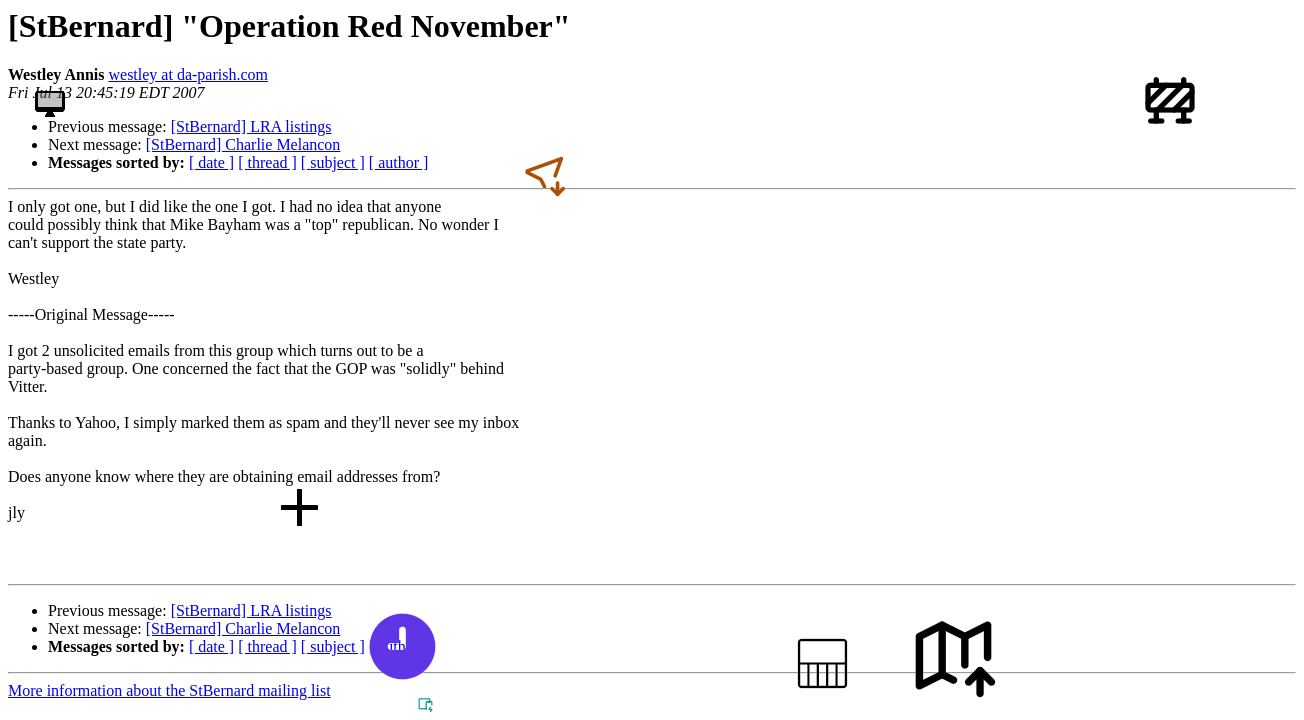 The height and width of the screenshot is (720, 1304). I want to click on upload or share your current map location, so click(953, 655).